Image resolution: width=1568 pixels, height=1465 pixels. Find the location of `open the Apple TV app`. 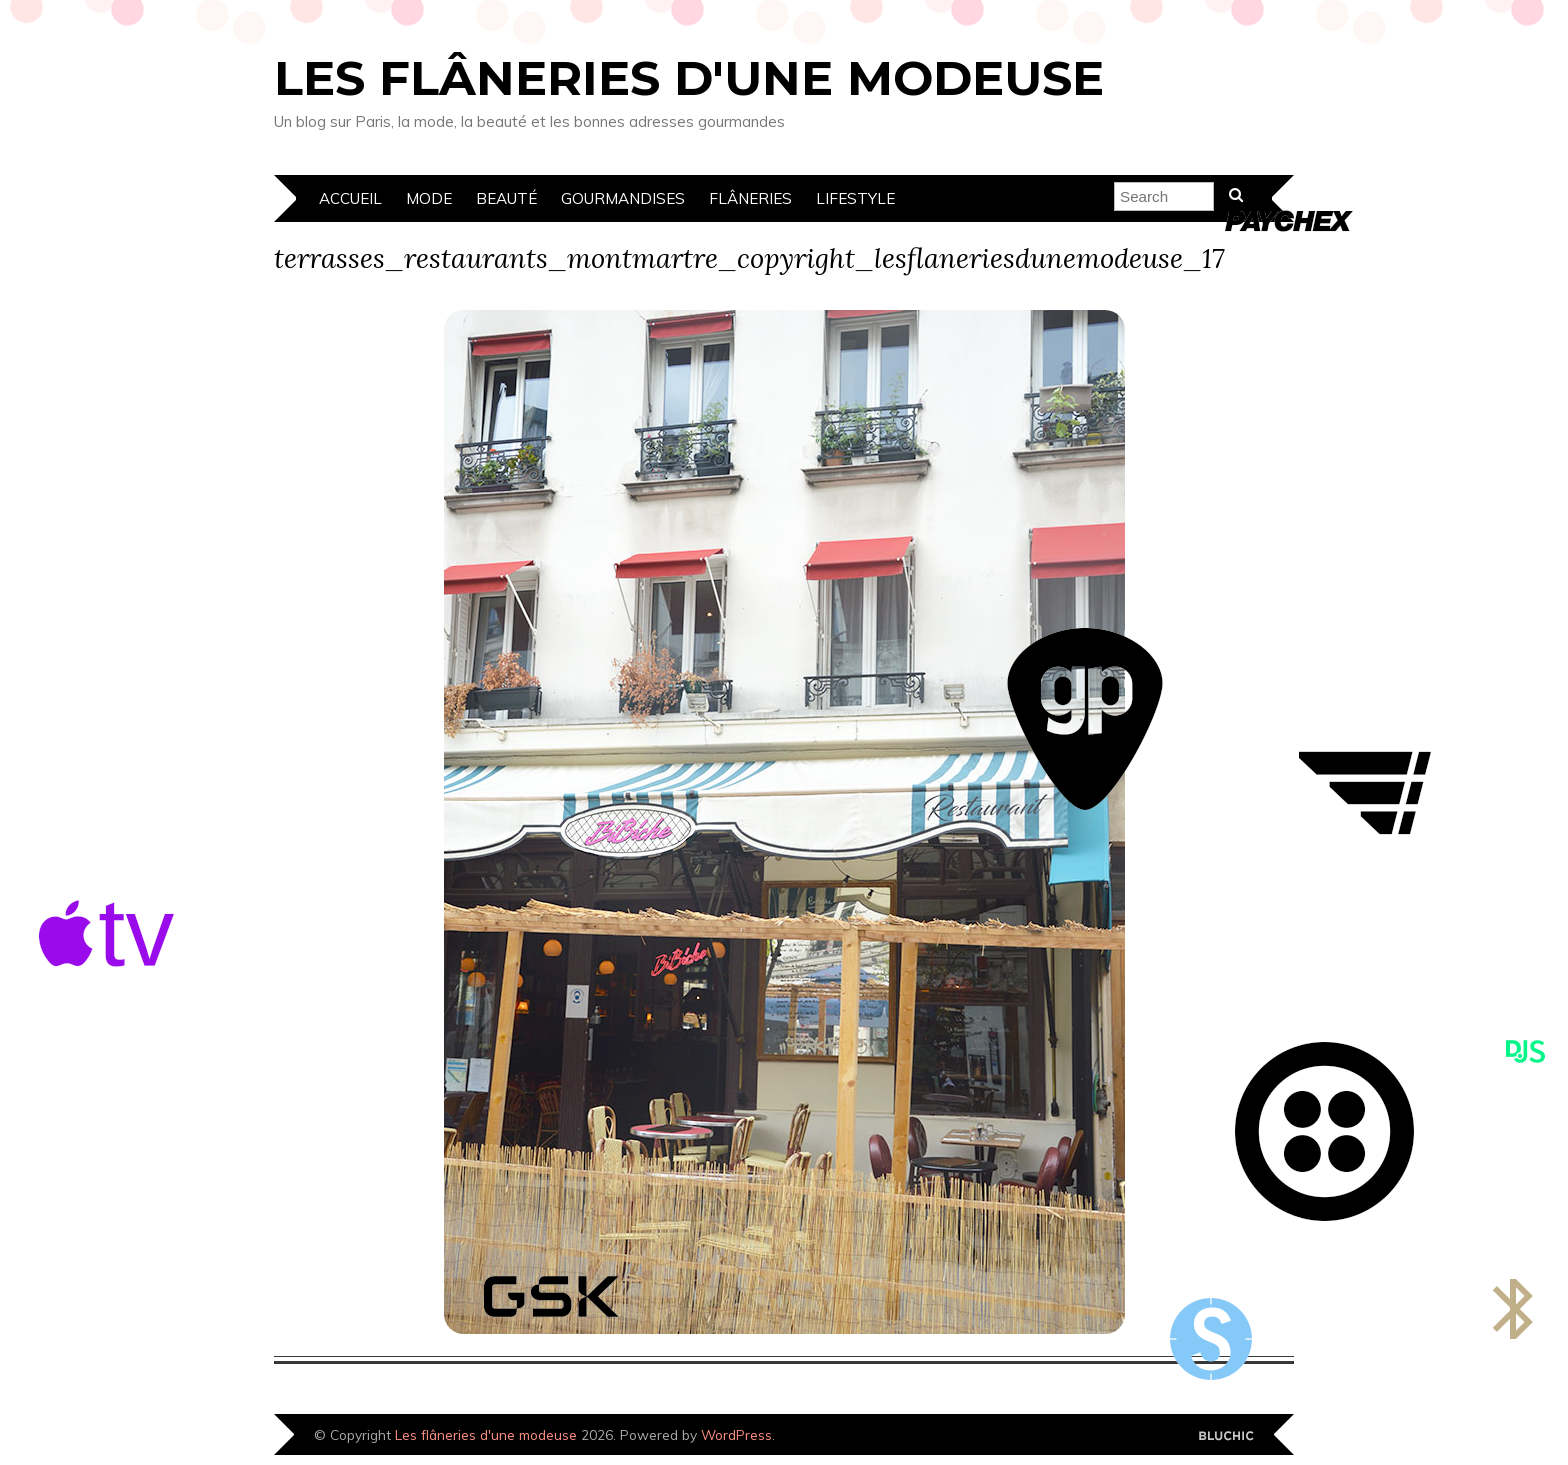

open the Apple TV app is located at coordinates (106, 933).